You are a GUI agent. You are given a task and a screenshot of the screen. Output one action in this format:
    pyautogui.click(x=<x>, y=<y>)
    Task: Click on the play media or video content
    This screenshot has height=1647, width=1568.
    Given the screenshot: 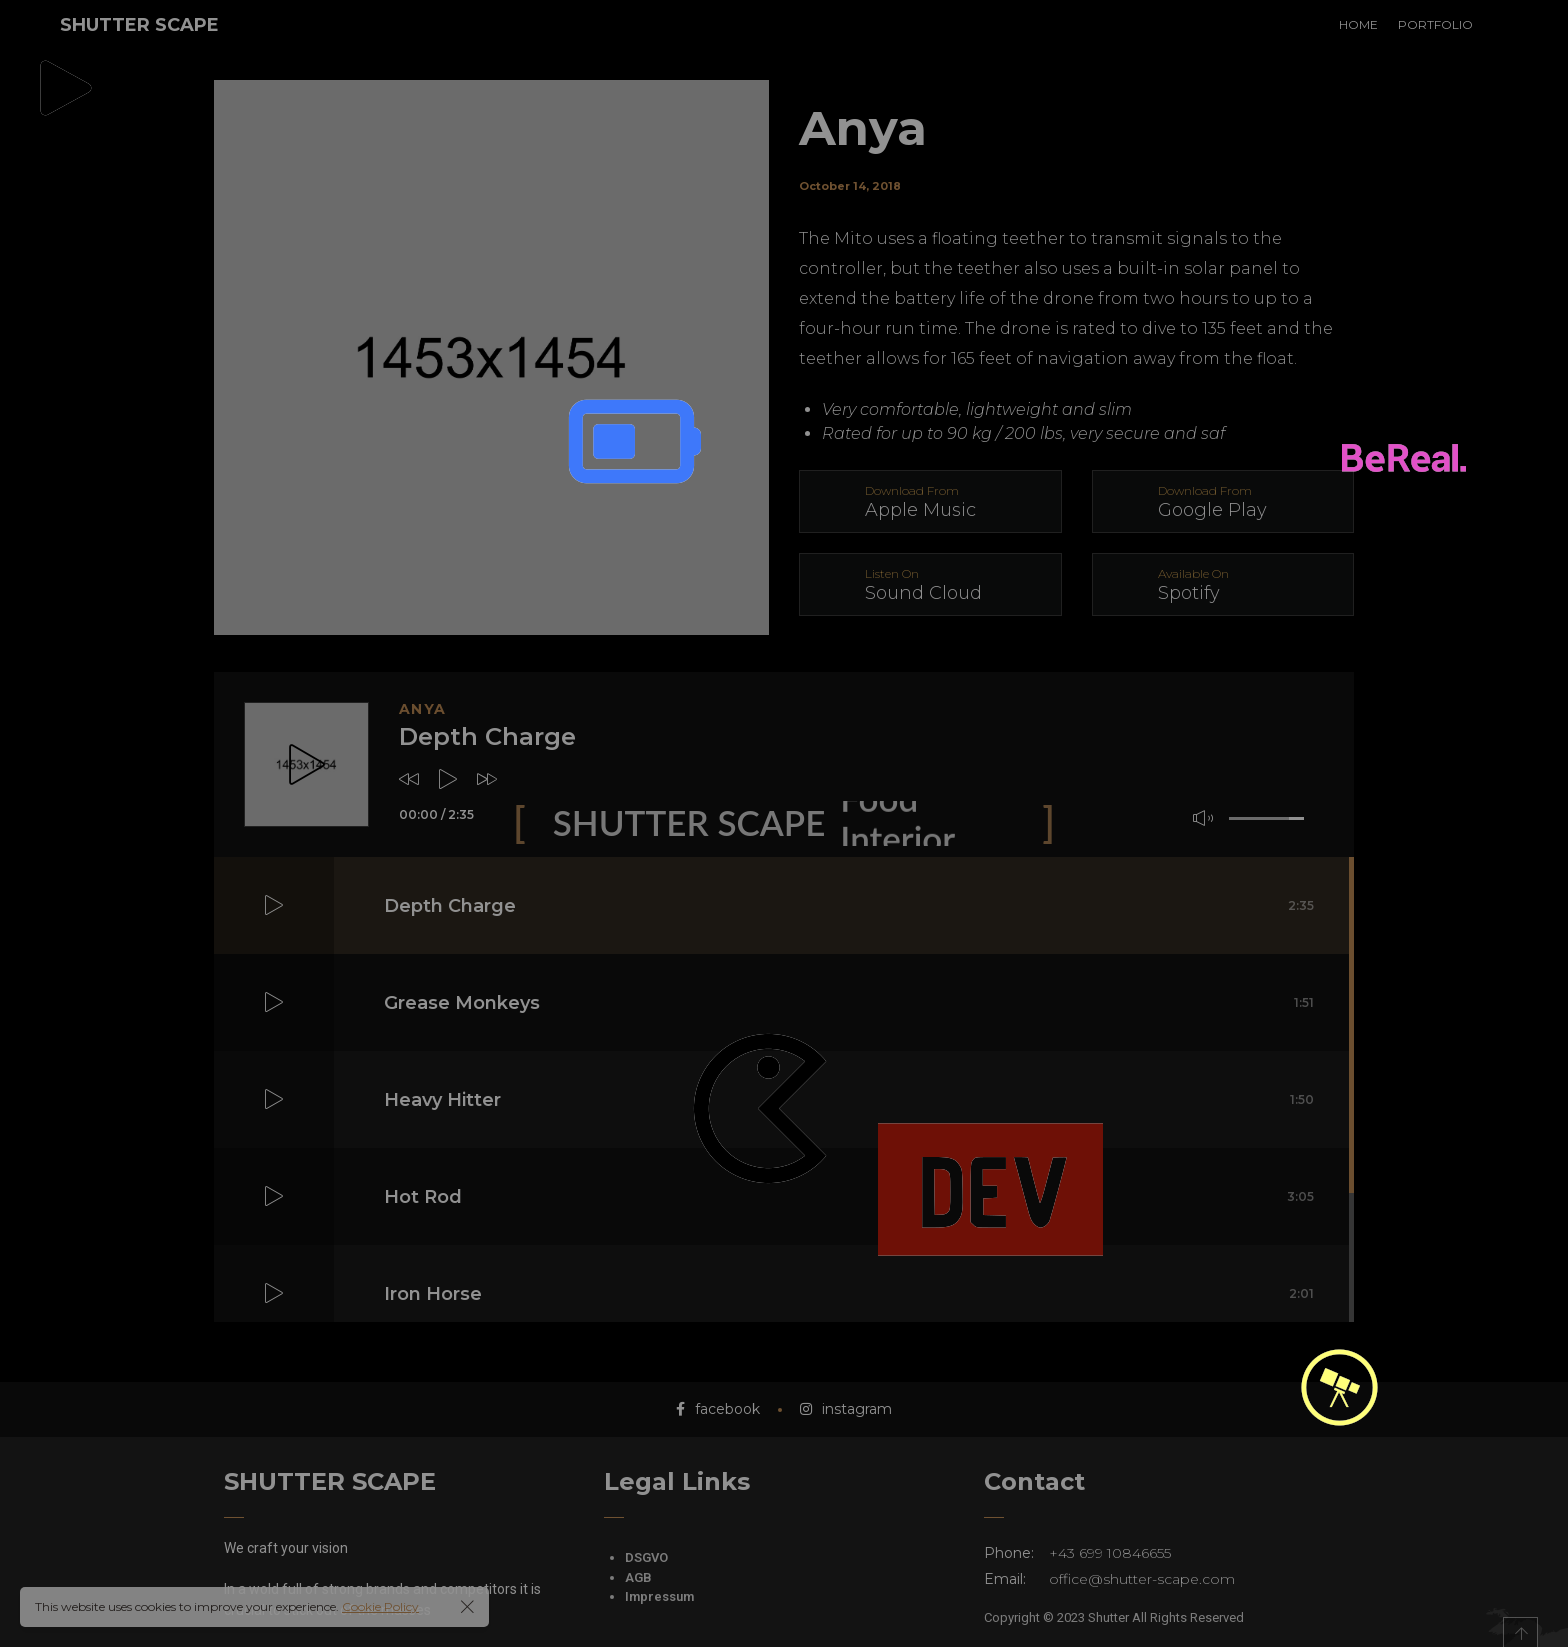 What is the action you would take?
    pyautogui.click(x=64, y=88)
    